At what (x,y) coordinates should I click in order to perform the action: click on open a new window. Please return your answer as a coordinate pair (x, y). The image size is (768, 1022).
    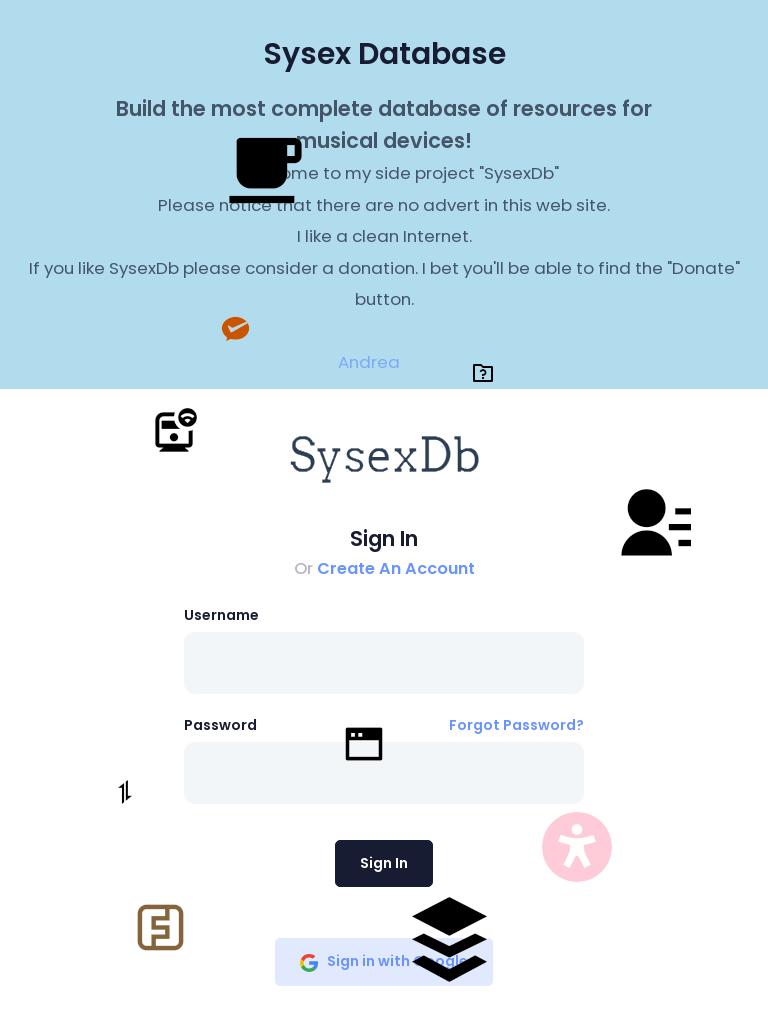
    Looking at the image, I should click on (364, 744).